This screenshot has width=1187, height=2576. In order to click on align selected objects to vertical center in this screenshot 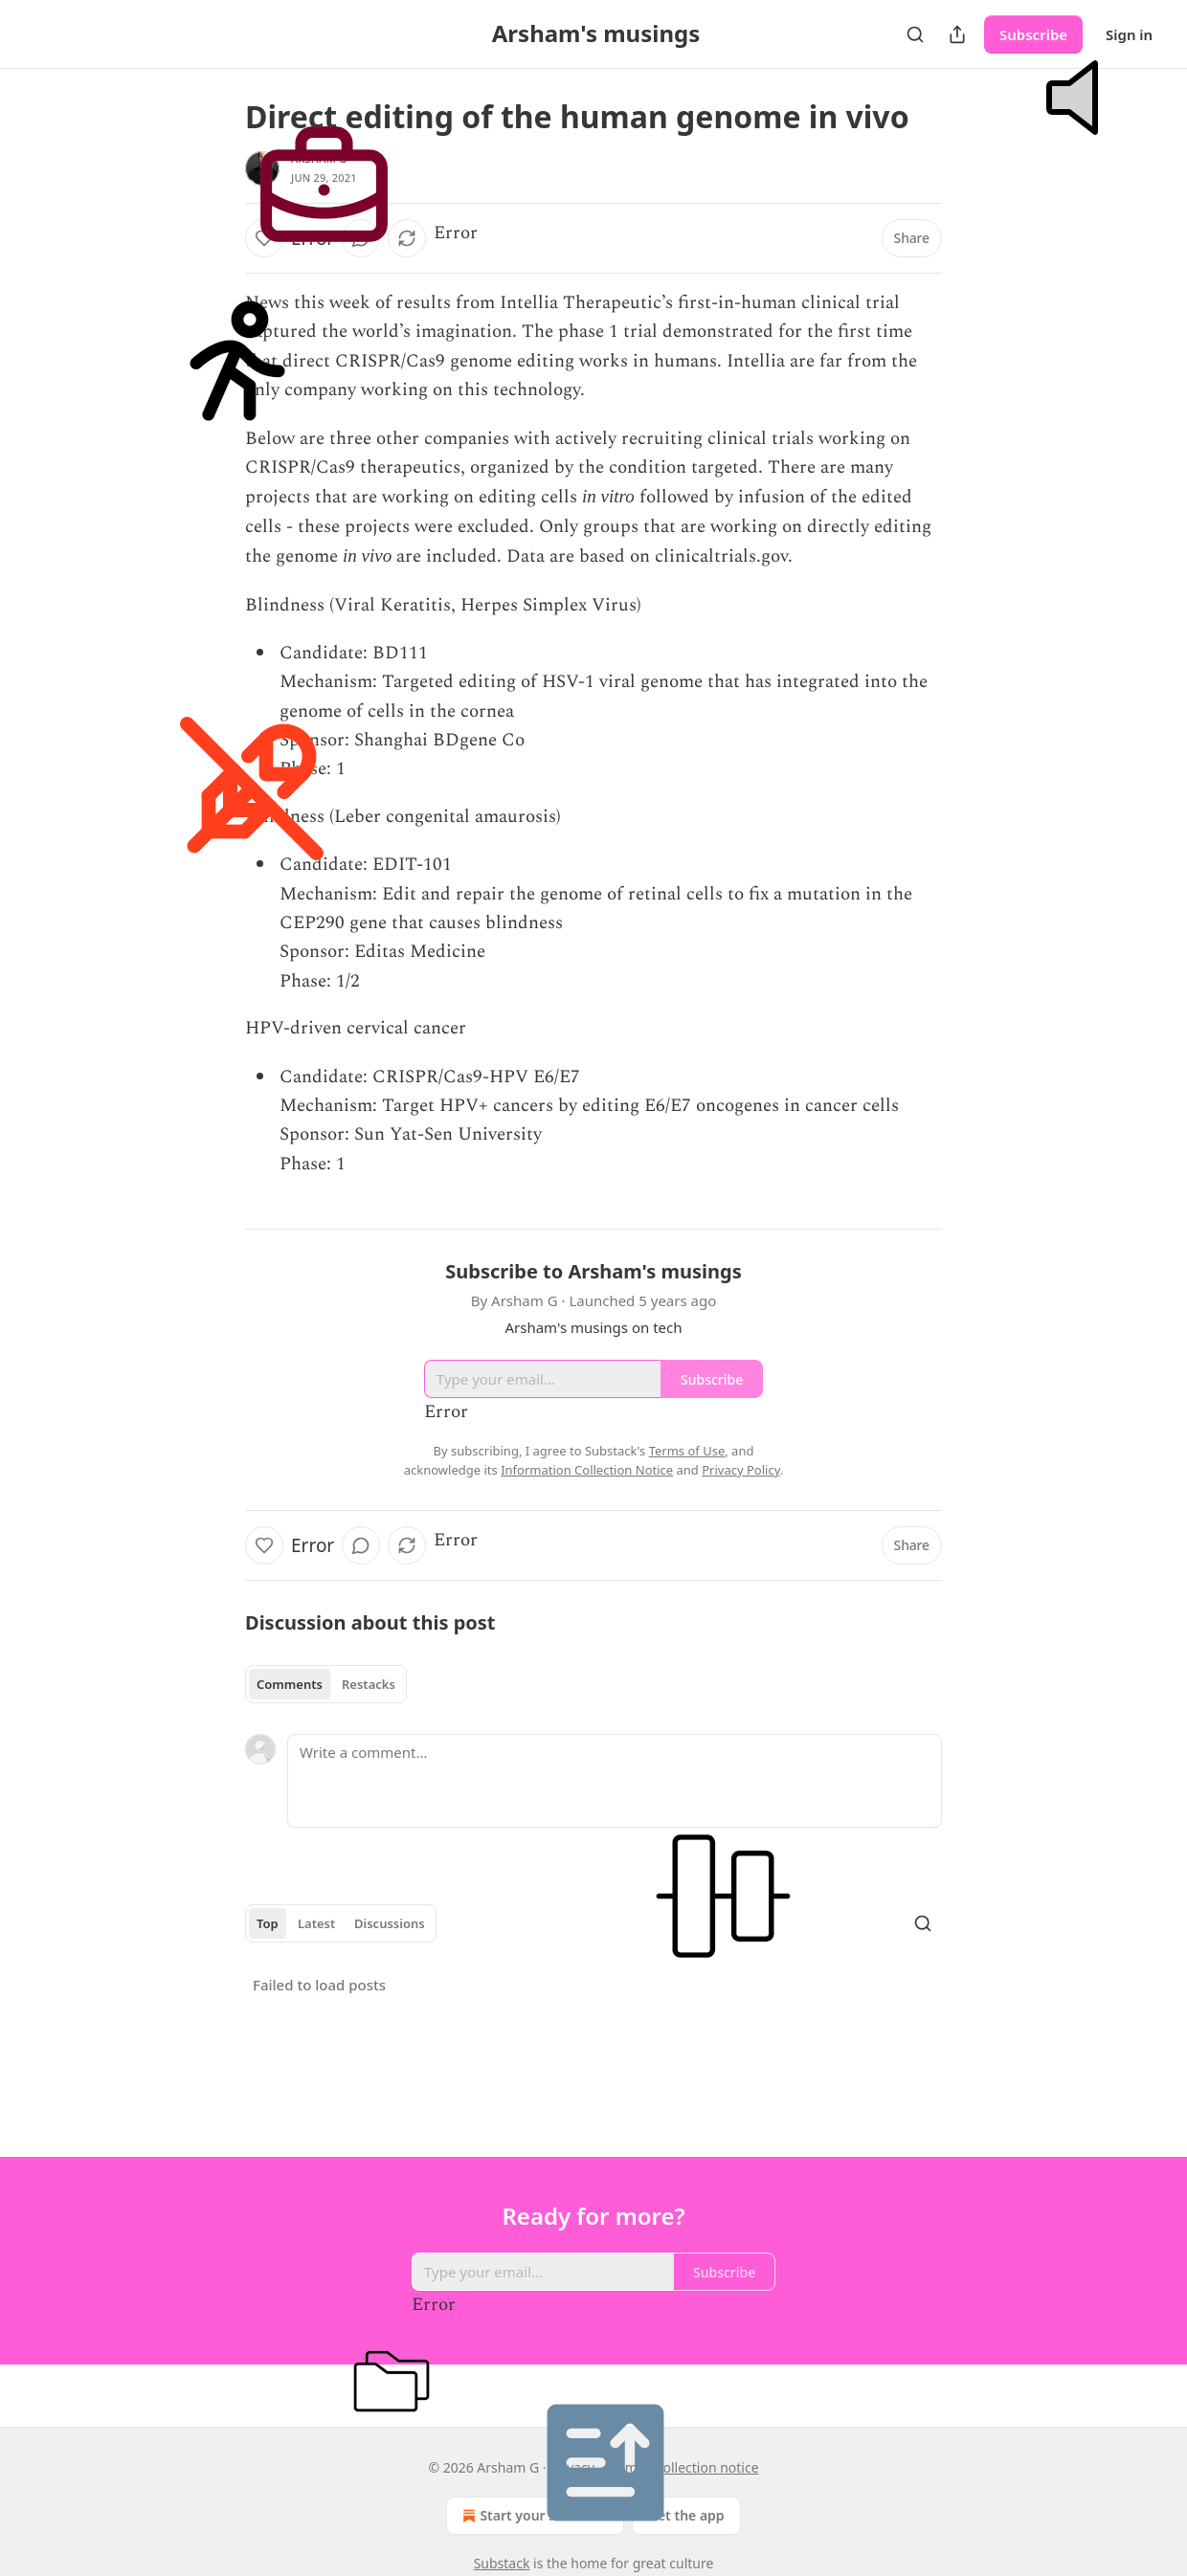, I will do `click(723, 1896)`.